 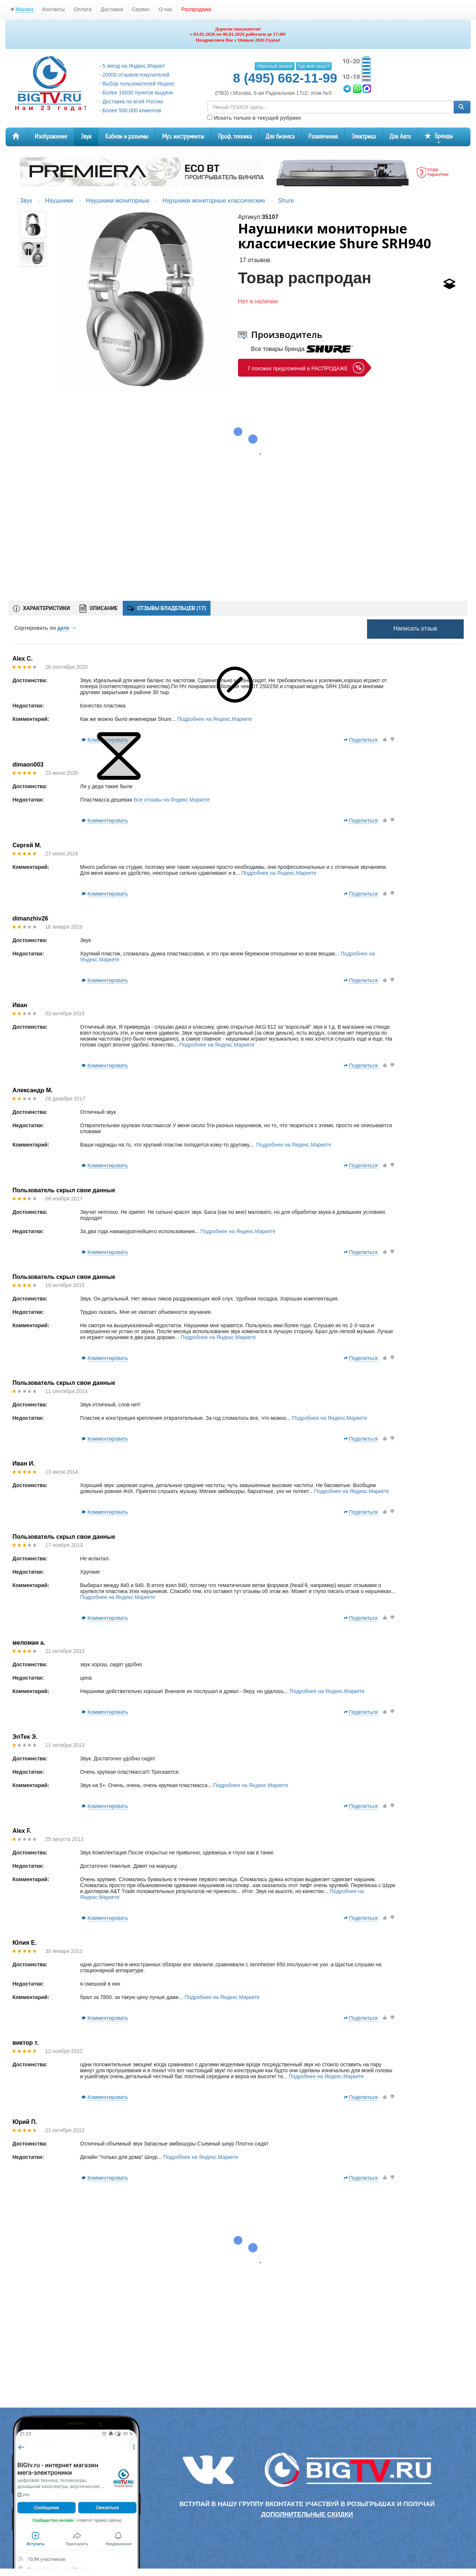 What do you see at coordinates (119, 756) in the screenshot?
I see `indicates loading or processing in progress` at bounding box center [119, 756].